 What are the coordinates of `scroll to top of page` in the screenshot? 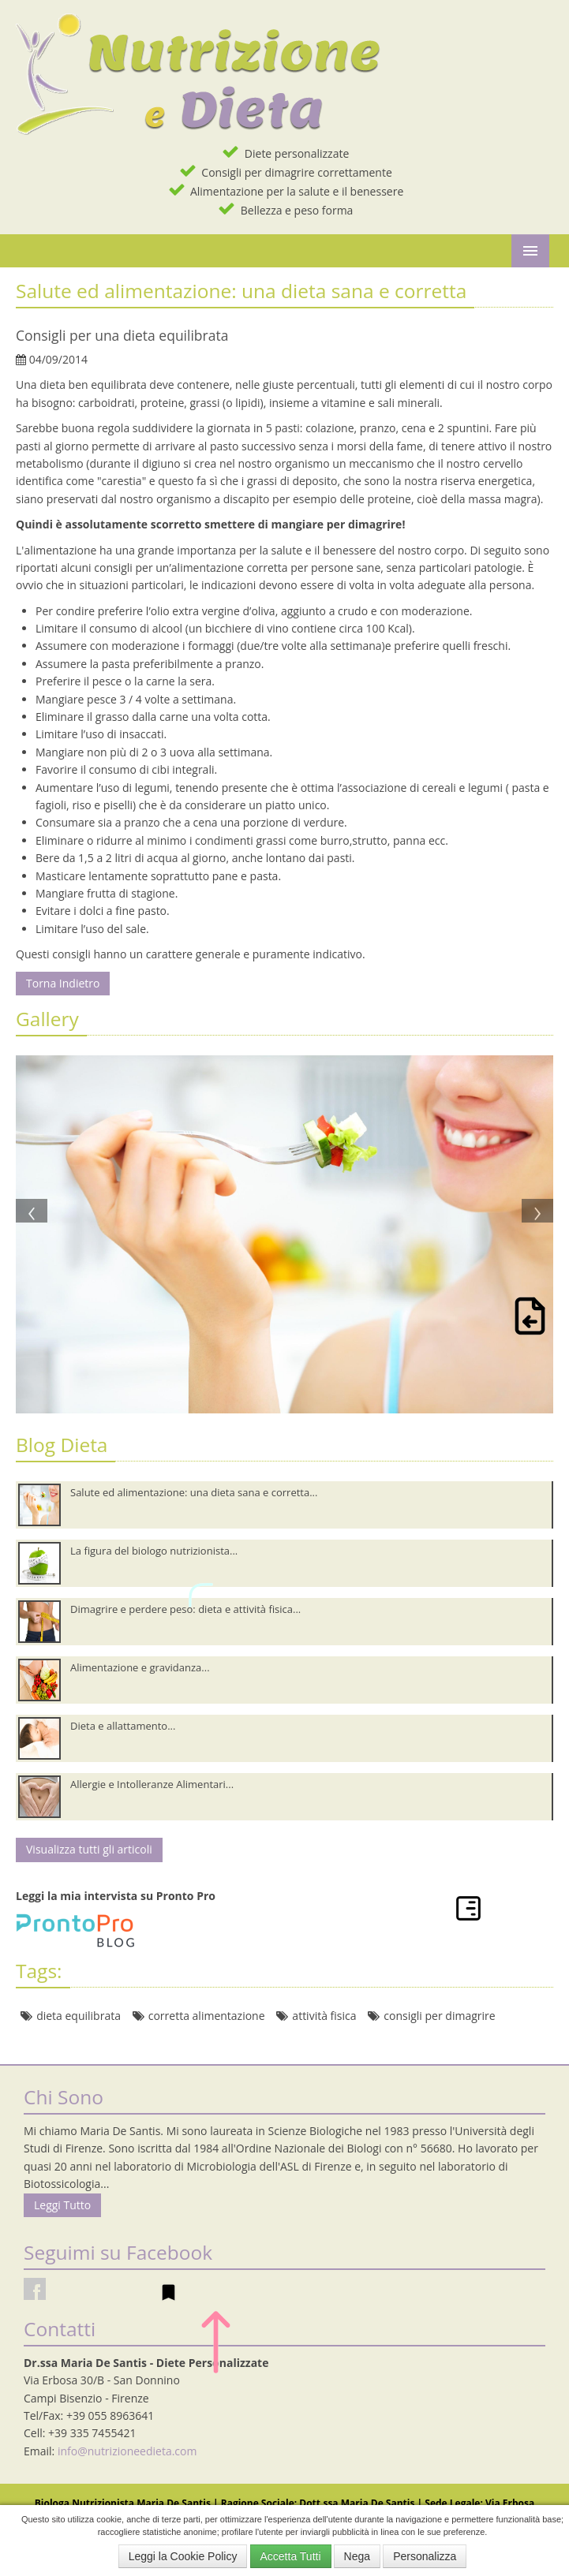 It's located at (215, 2342).